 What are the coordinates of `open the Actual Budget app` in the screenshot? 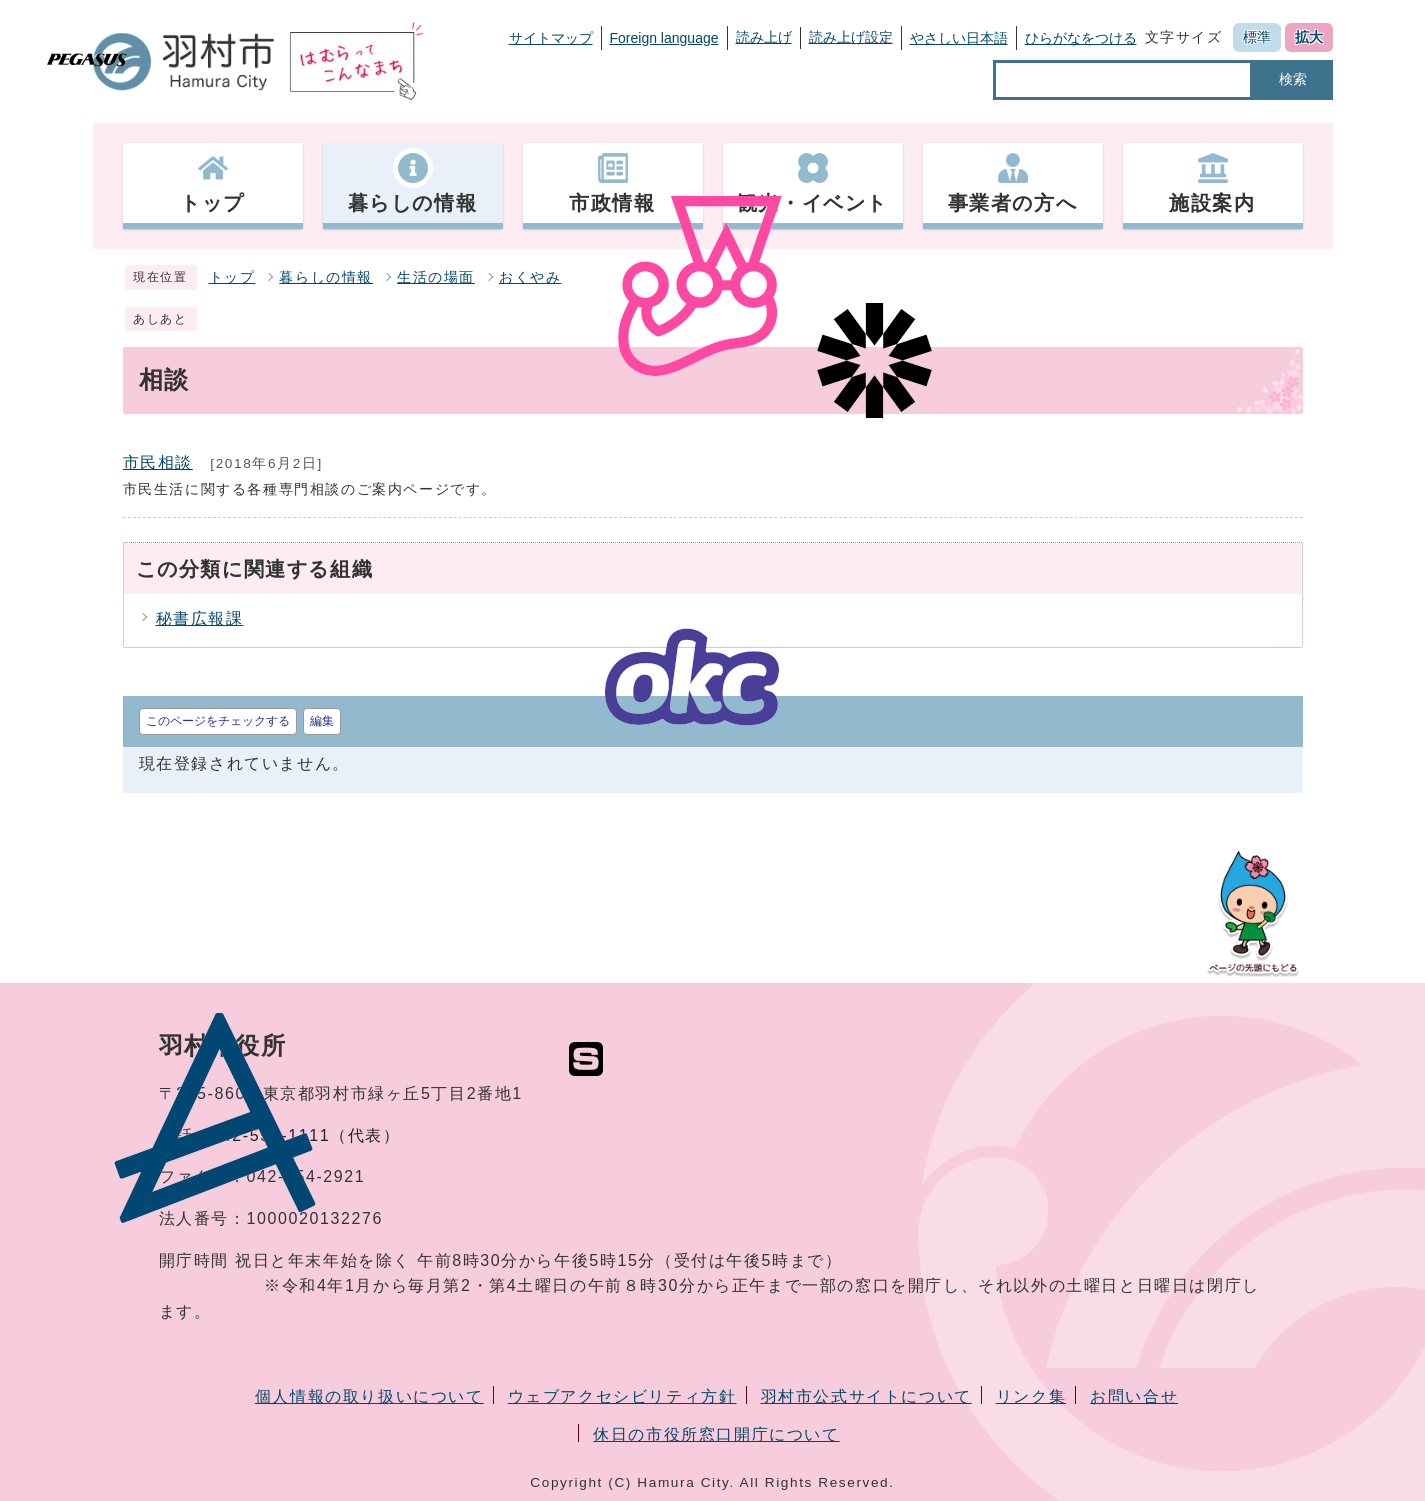 It's located at (215, 1118).